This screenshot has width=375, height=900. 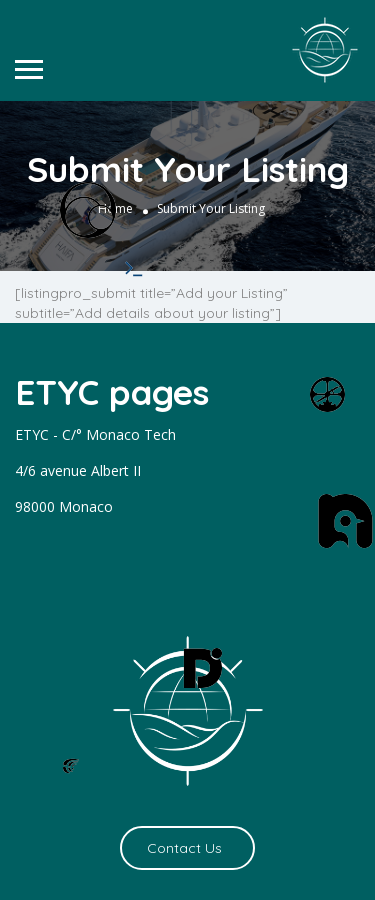 What do you see at coordinates (345, 521) in the screenshot?
I see `nobara linux distribution logo` at bounding box center [345, 521].